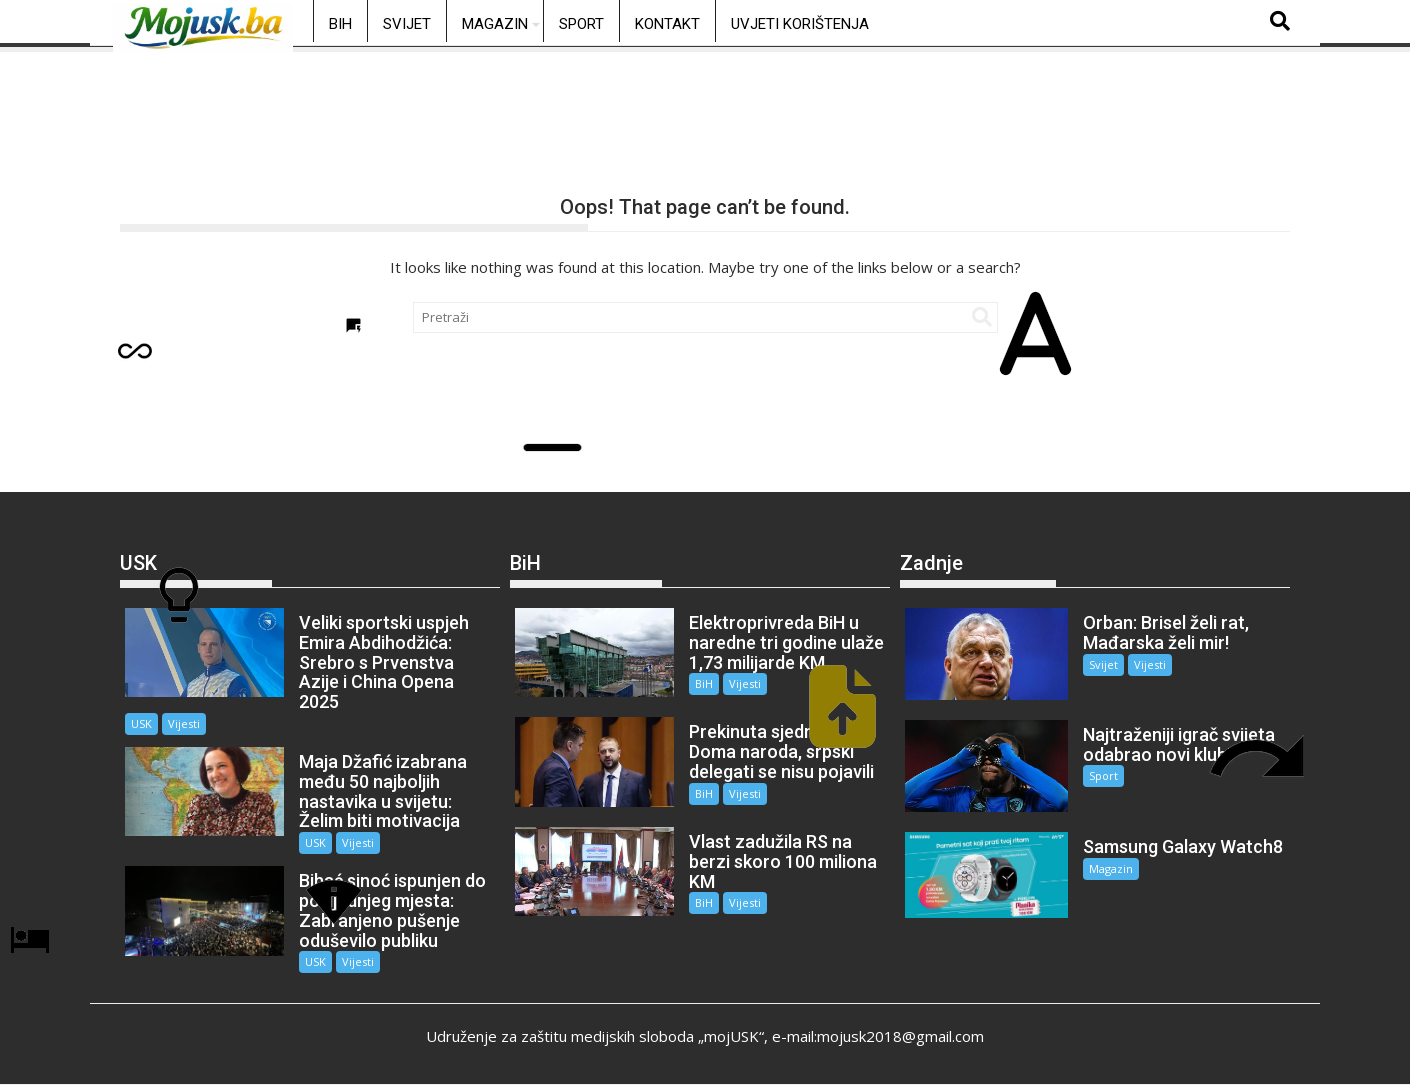 This screenshot has height=1085, width=1410. Describe the element at coordinates (30, 939) in the screenshot. I see `find nearby hotels or accommodations` at that location.